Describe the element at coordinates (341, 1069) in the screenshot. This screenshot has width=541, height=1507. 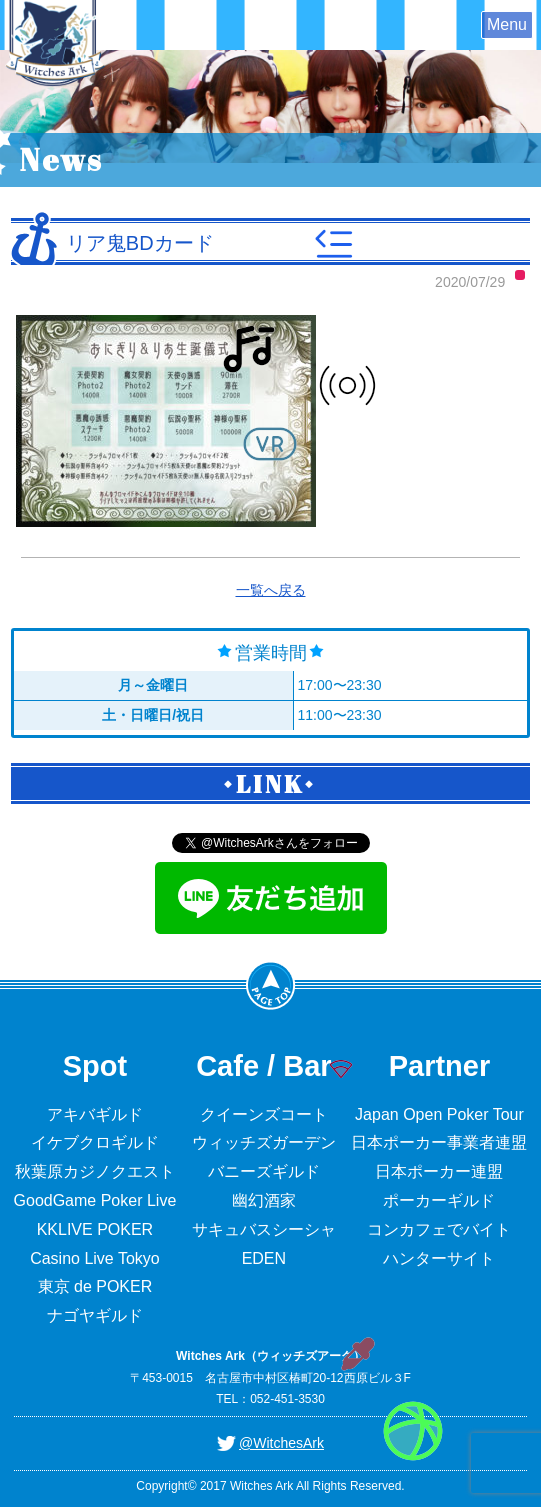
I see `indicates medium wifi signal strength` at that location.